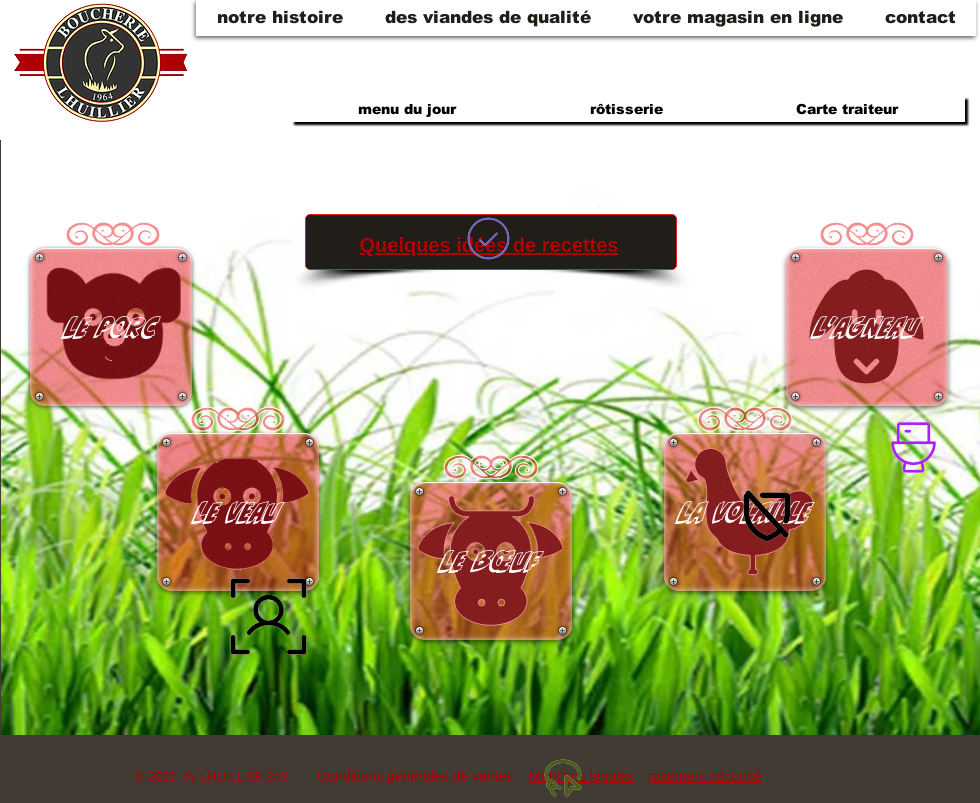 The image size is (980, 803). I want to click on indicates restroom or bathroom location, so click(913, 446).